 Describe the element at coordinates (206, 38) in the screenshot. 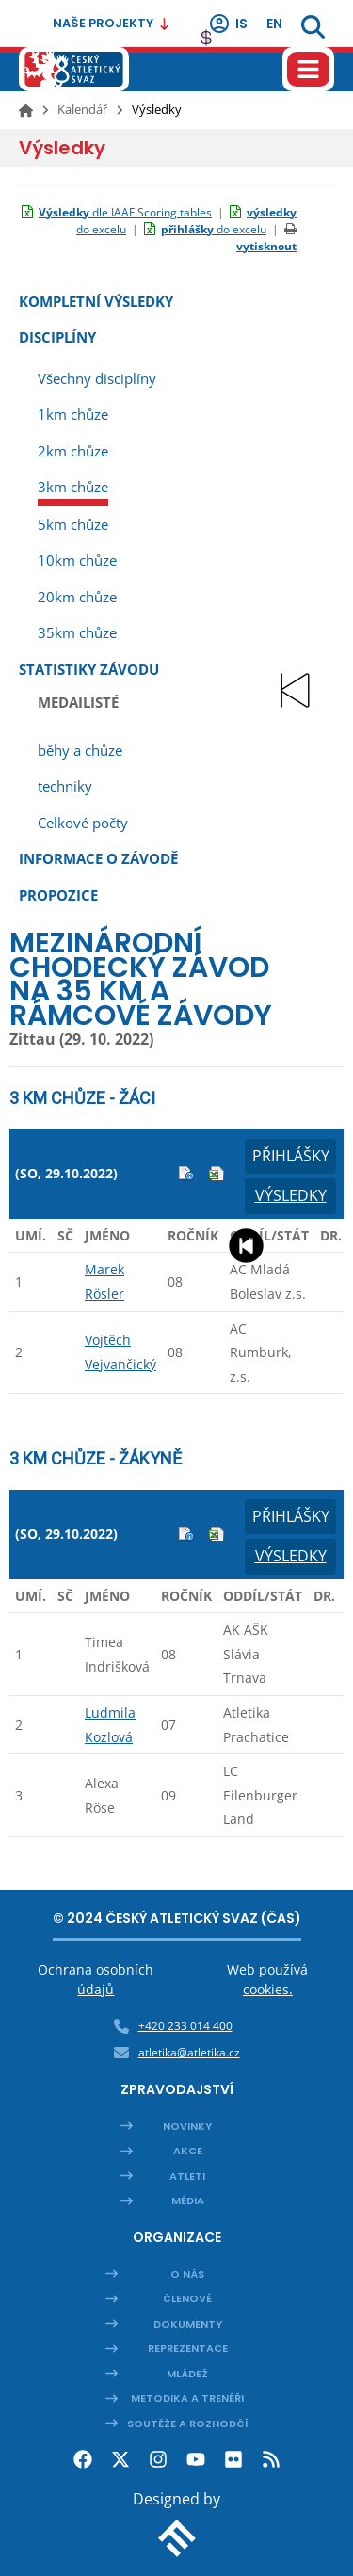

I see `view pricing or payment options` at that location.